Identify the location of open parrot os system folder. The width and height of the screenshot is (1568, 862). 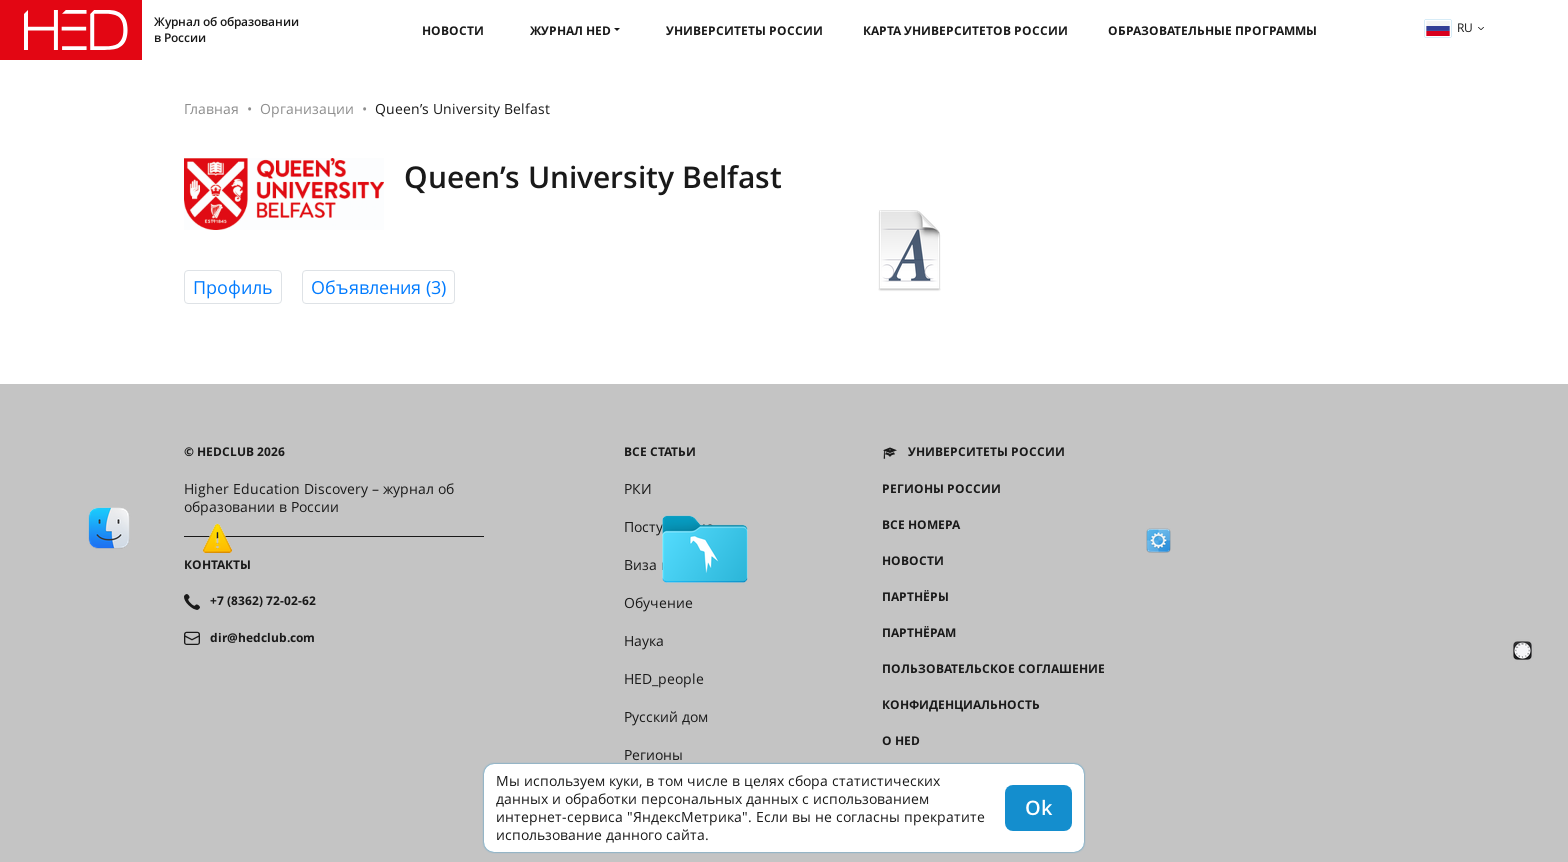
(704, 551).